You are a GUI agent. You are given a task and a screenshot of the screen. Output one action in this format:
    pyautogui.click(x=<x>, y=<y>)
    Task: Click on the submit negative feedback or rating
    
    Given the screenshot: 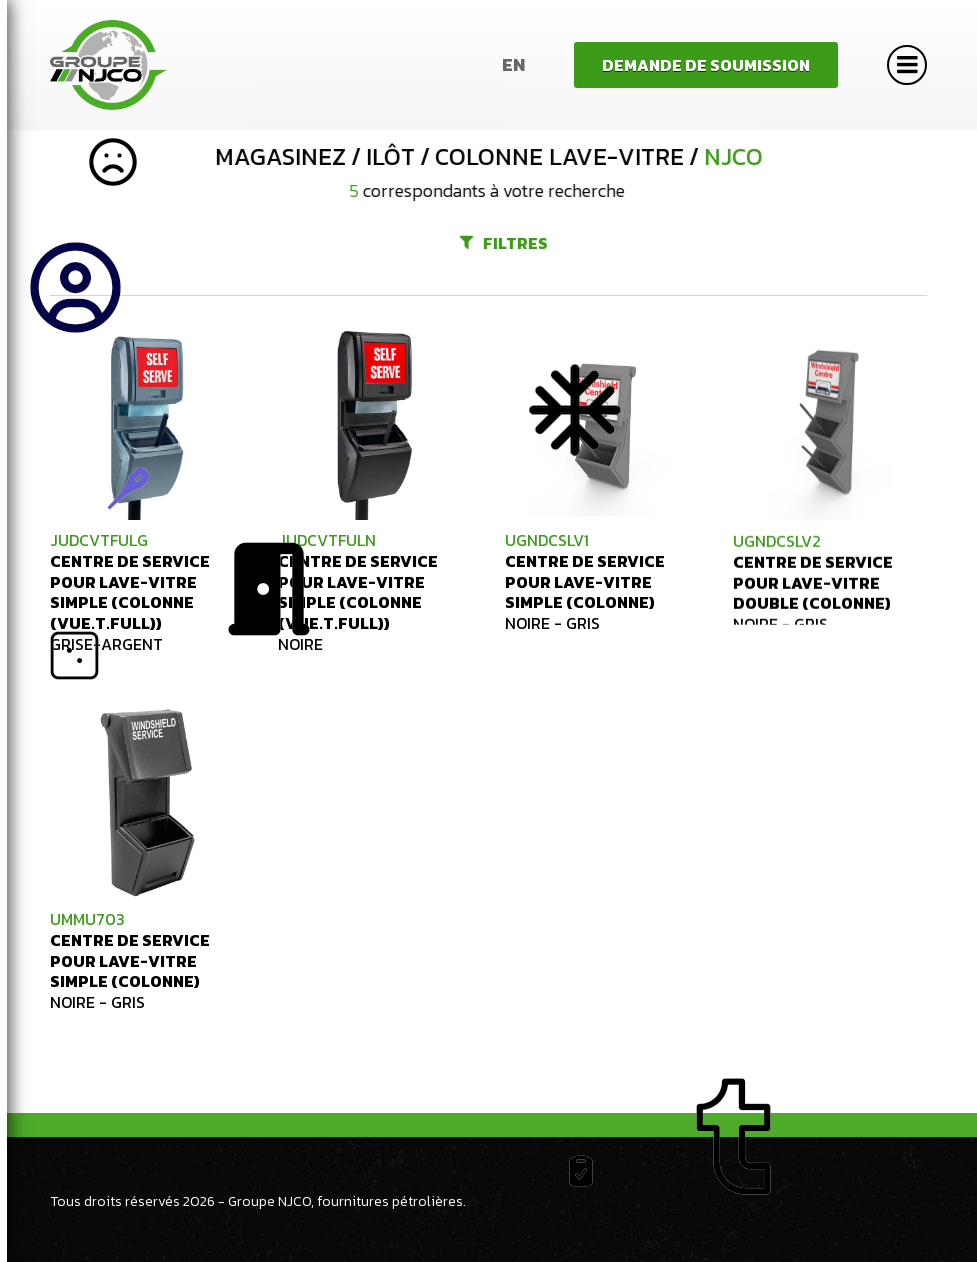 What is the action you would take?
    pyautogui.click(x=113, y=162)
    